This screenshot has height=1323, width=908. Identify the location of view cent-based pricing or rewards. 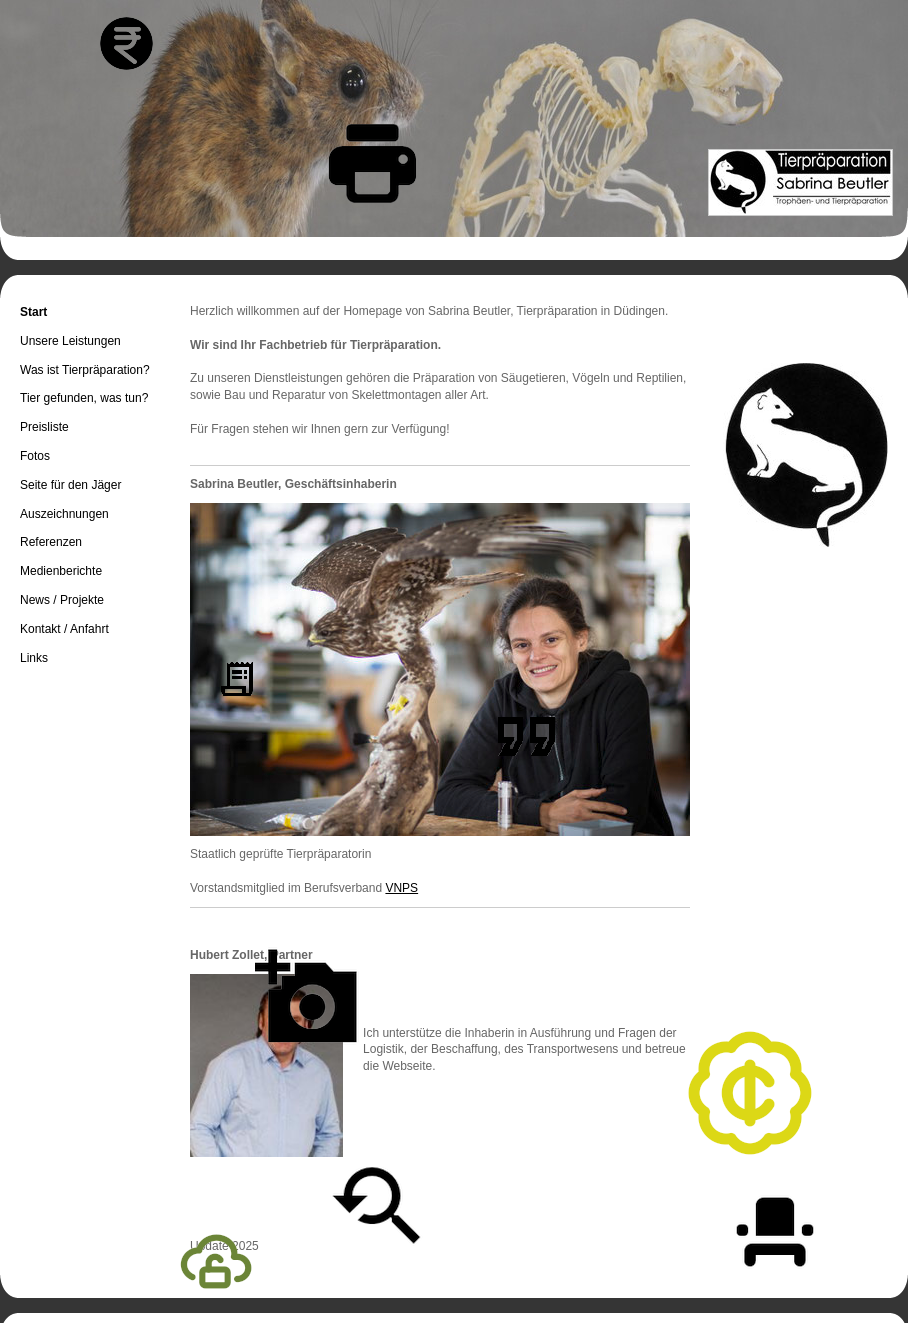
(750, 1093).